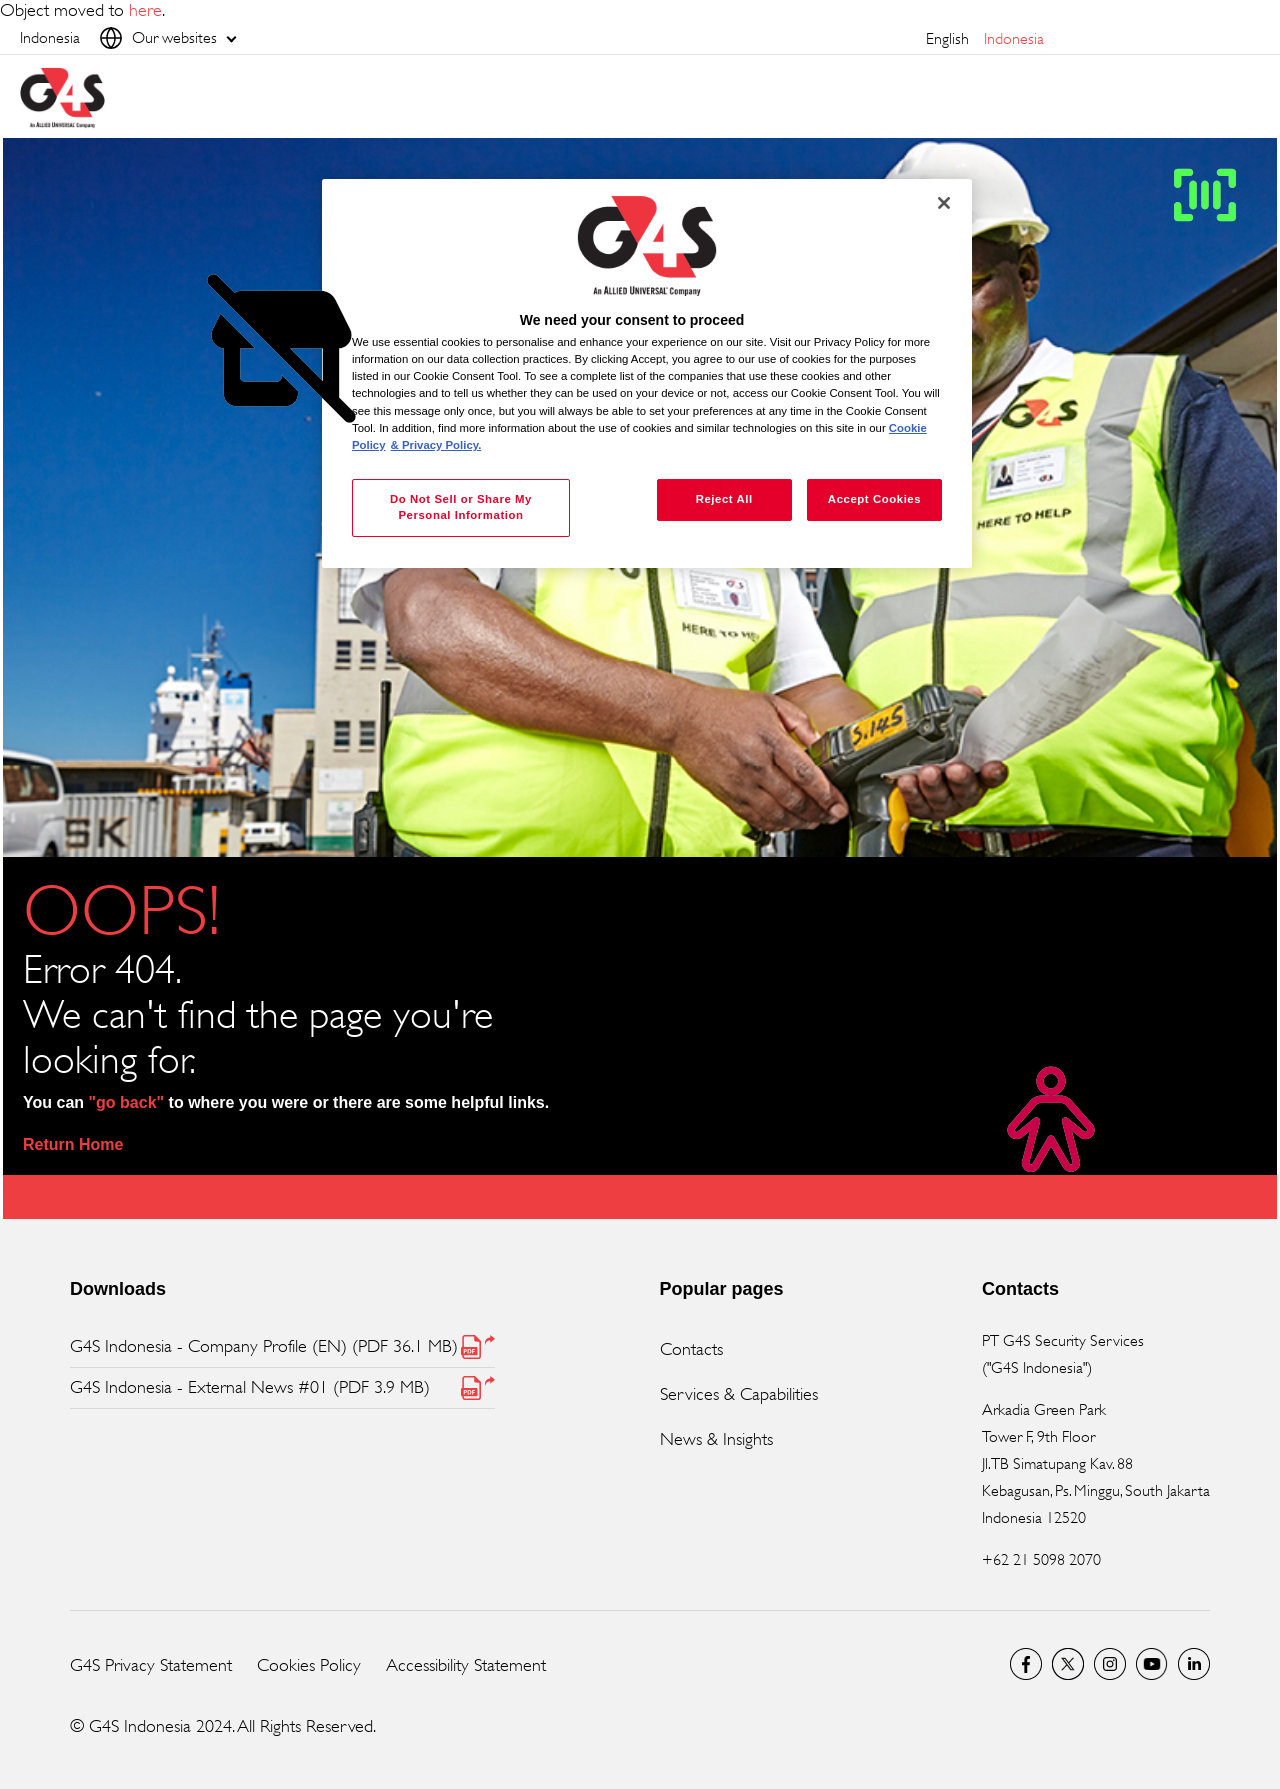  Describe the element at coordinates (281, 348) in the screenshot. I see `store or shop is currently unavailable` at that location.